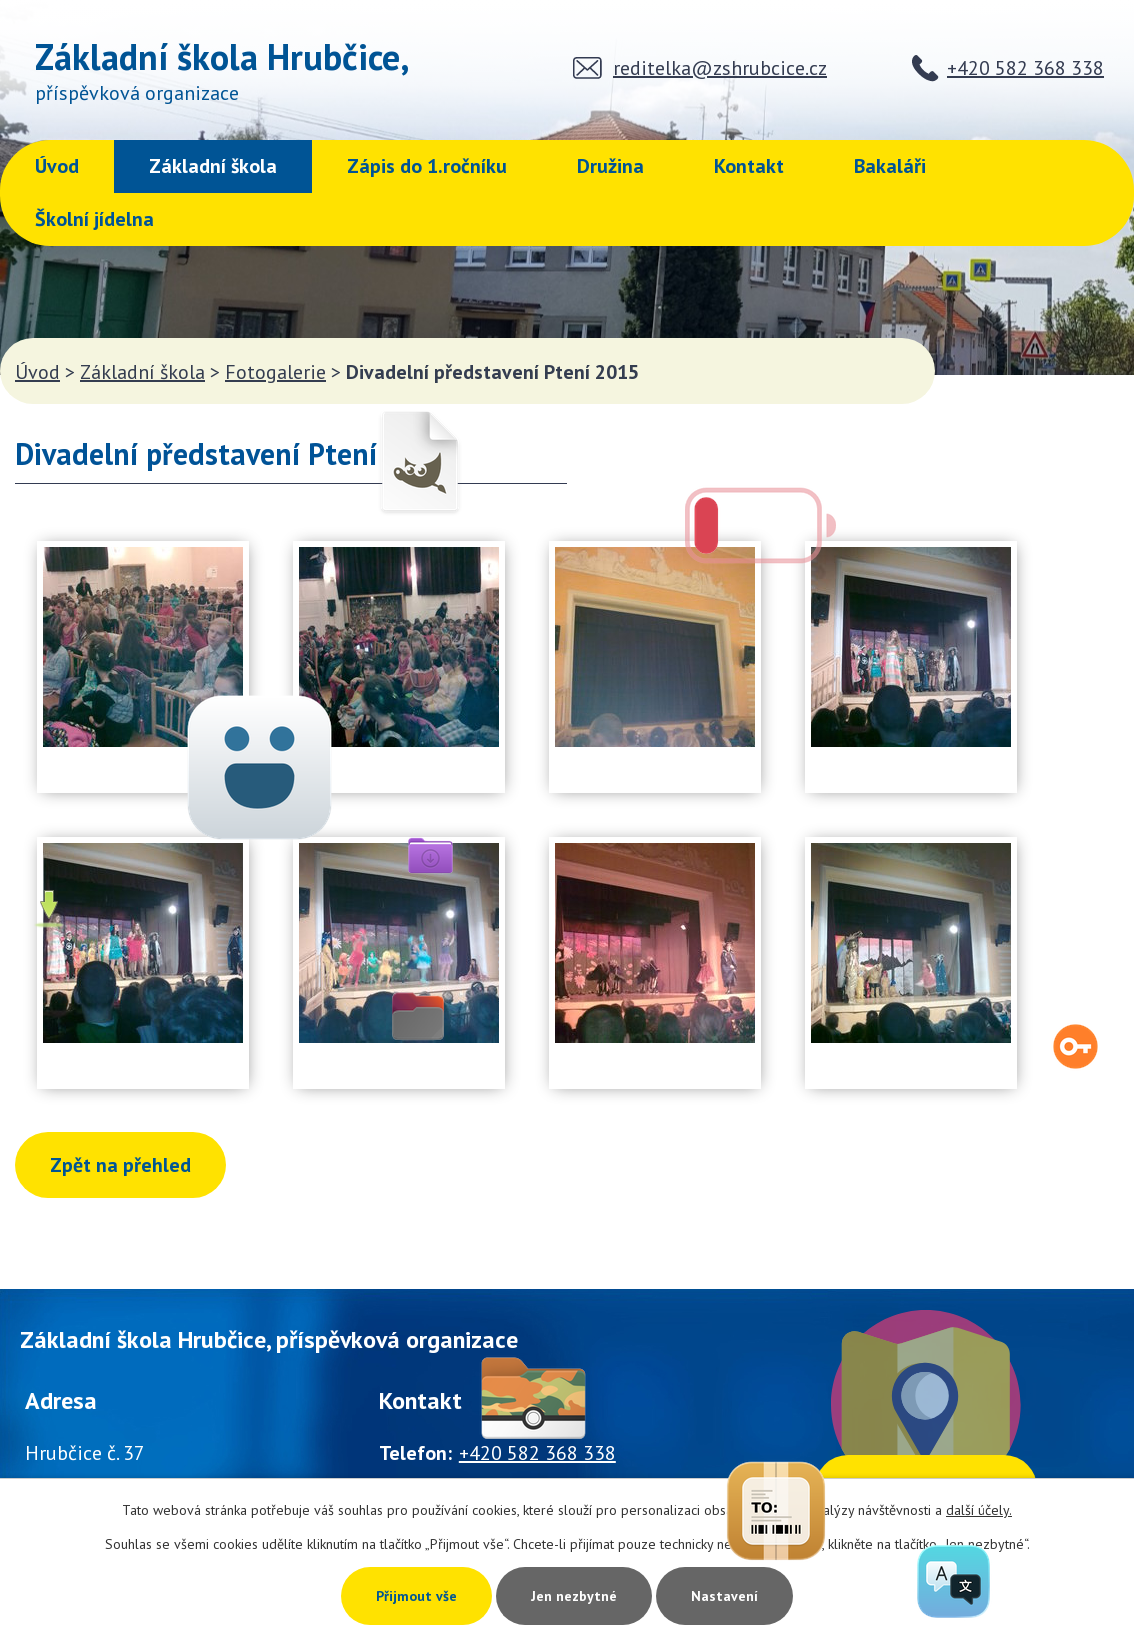 Image resolution: width=1134 pixels, height=1635 pixels. What do you see at coordinates (760, 525) in the screenshot?
I see `indicates critically low battery at 10%` at bounding box center [760, 525].